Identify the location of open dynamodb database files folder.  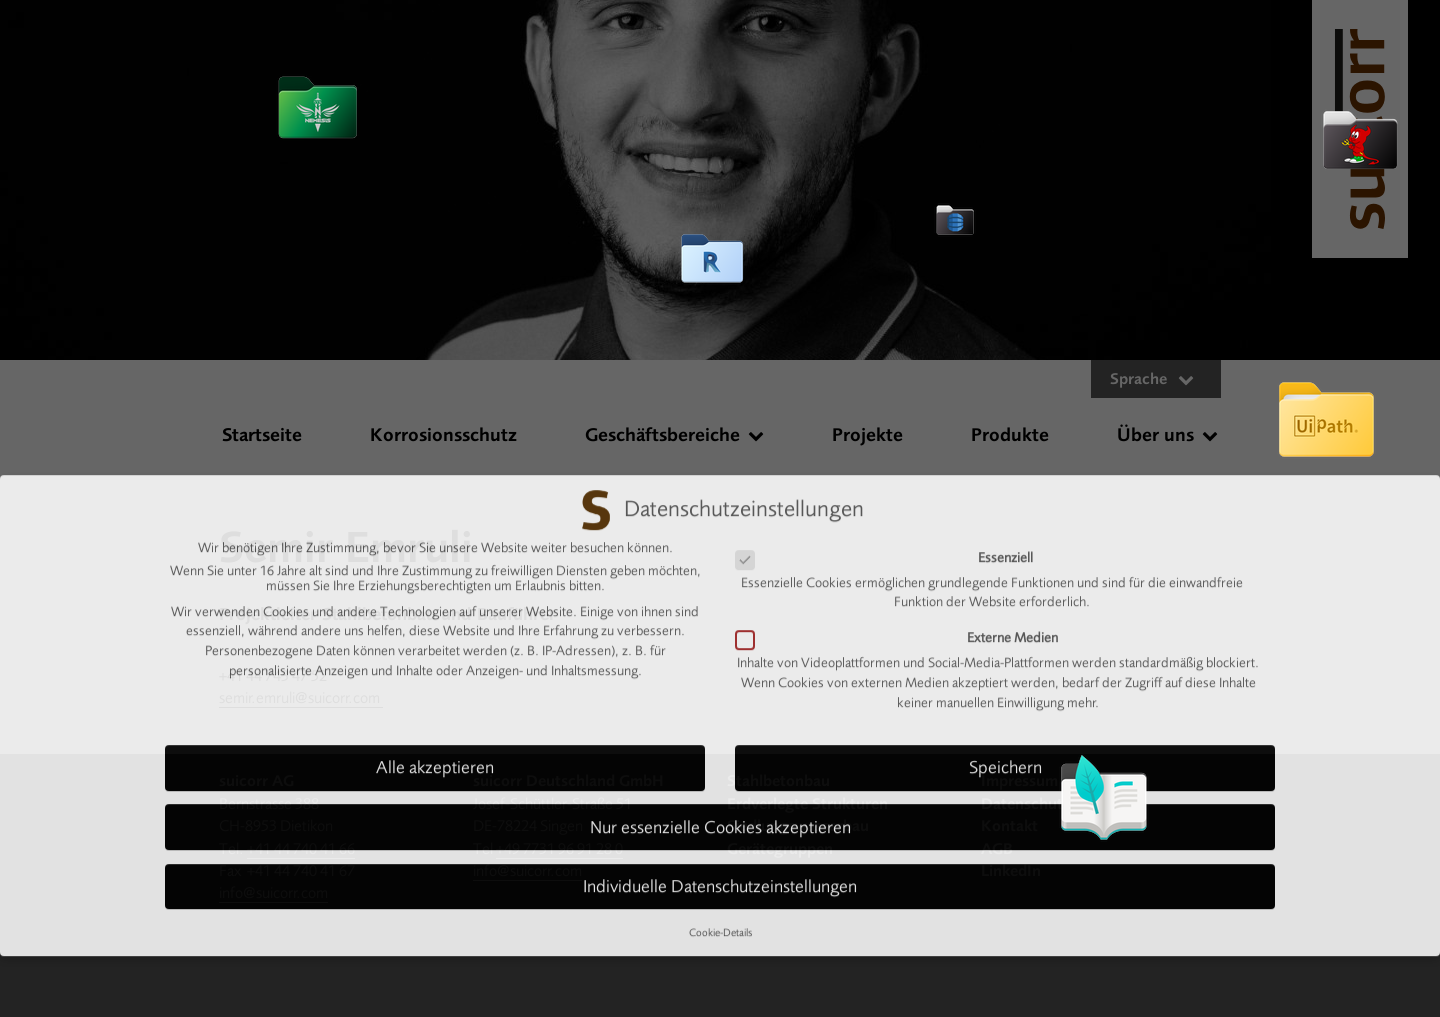
(955, 221).